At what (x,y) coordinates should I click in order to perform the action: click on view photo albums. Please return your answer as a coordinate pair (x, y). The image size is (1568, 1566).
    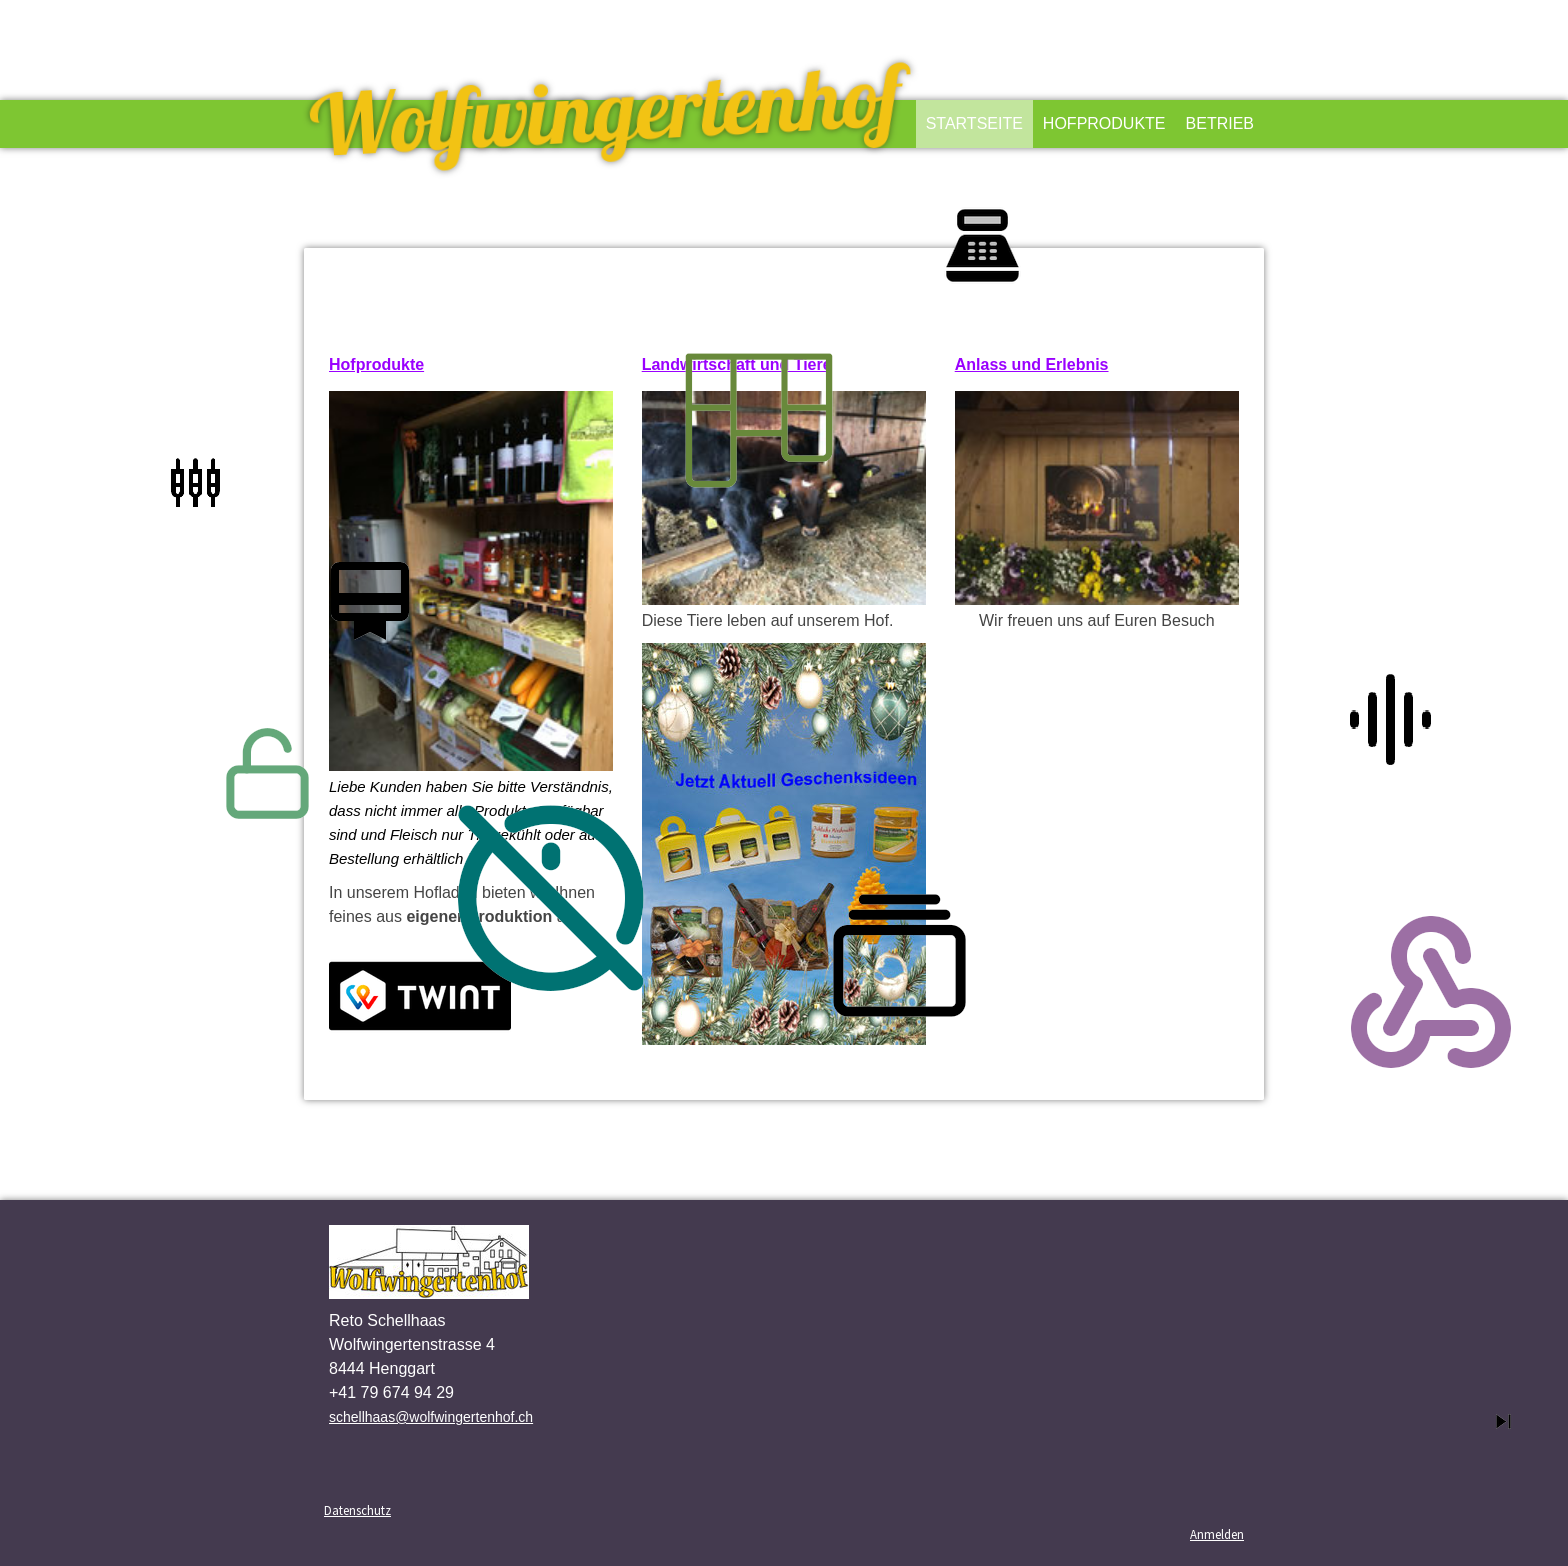
    Looking at the image, I should click on (899, 955).